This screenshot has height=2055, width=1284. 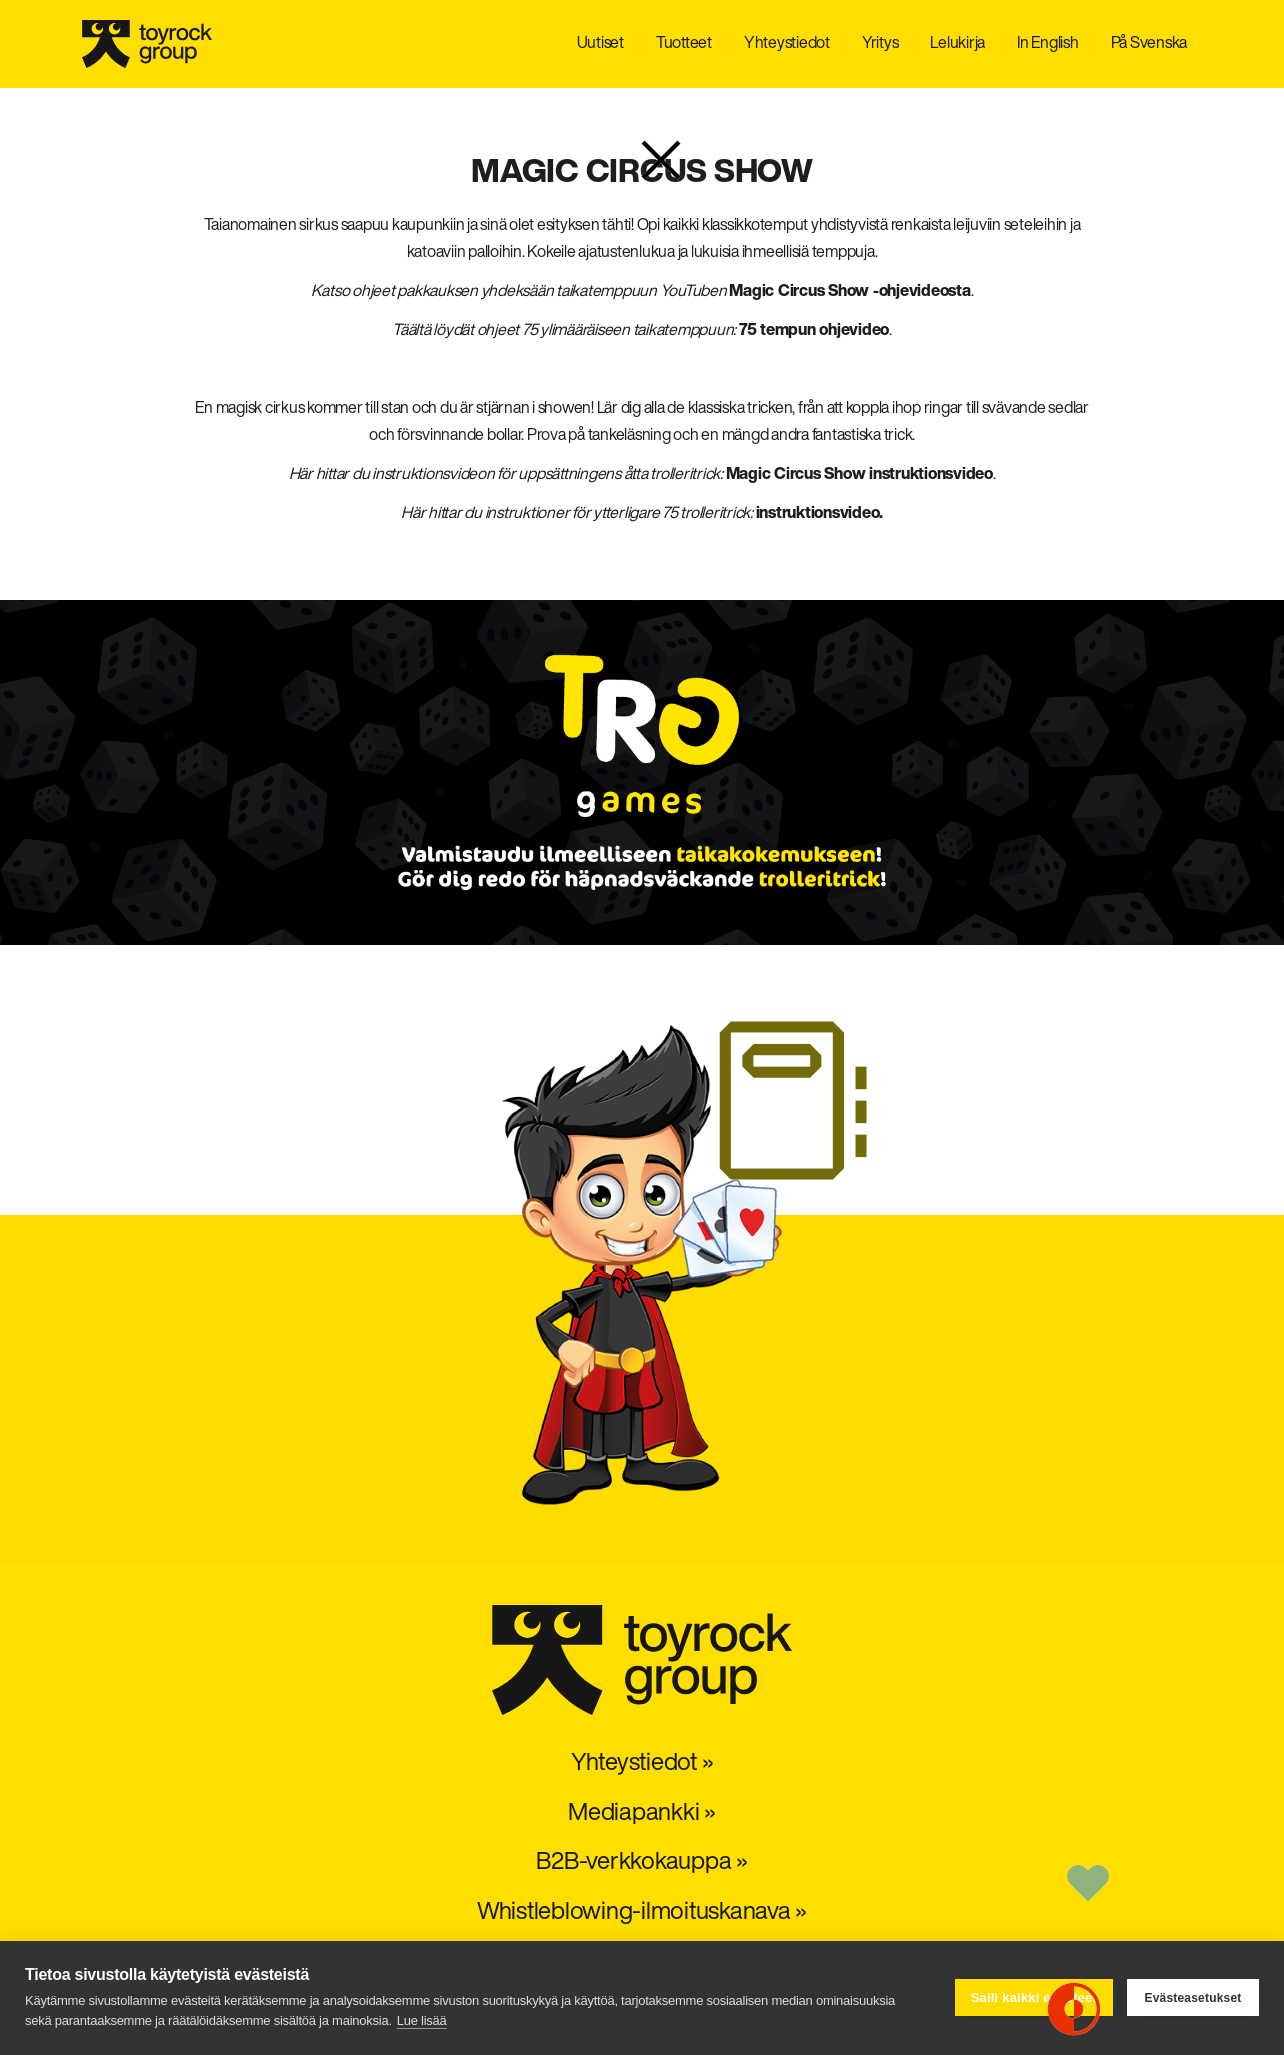 I want to click on indicates a favorited or liked item, so click(x=1088, y=1883).